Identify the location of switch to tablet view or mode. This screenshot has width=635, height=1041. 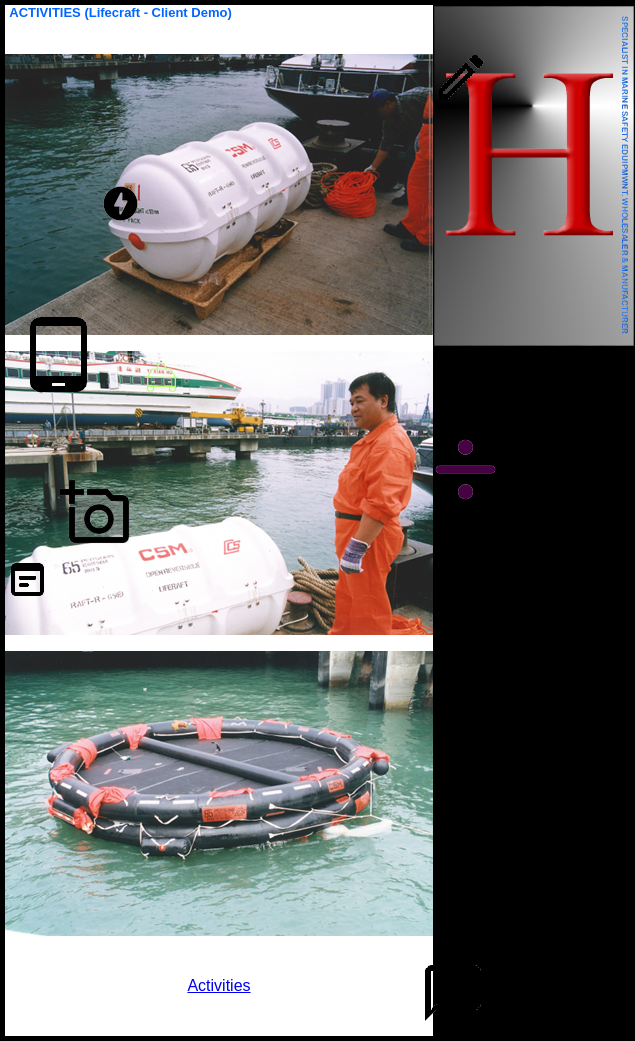
(58, 354).